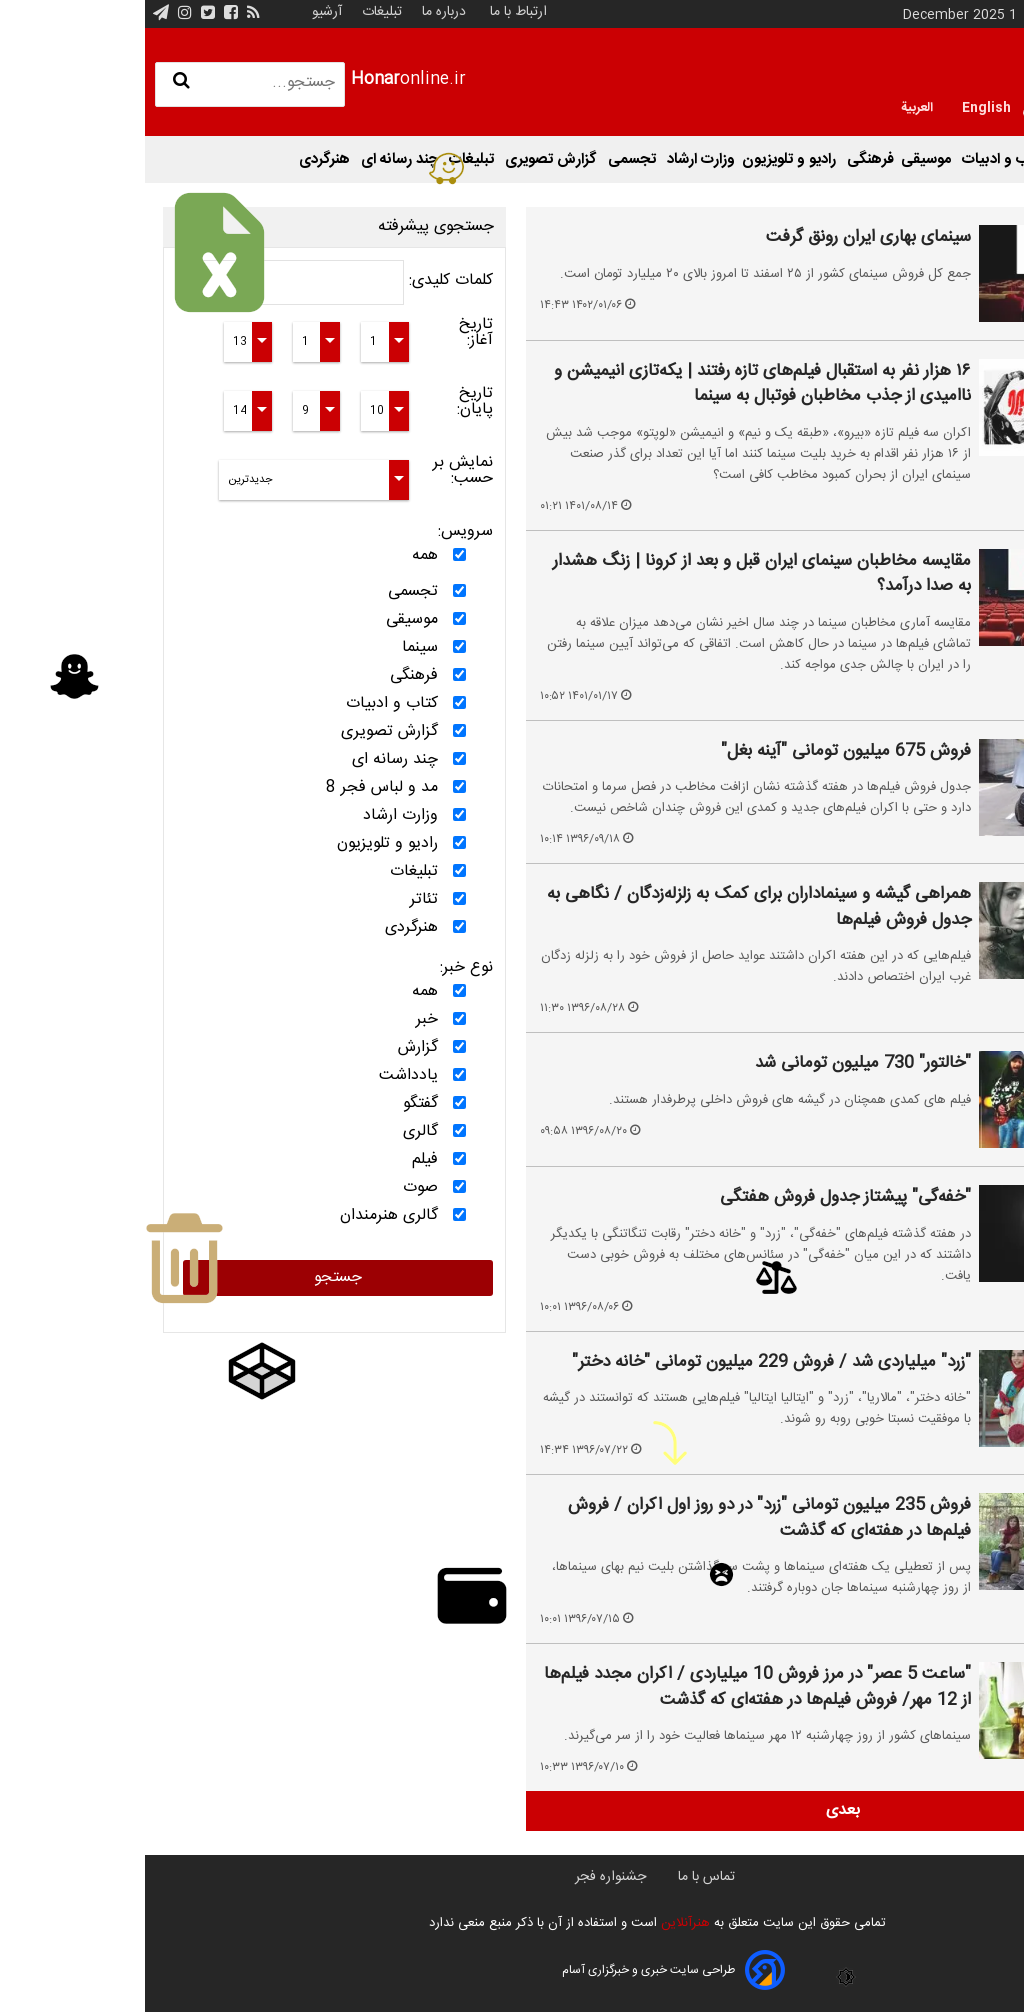 The image size is (1024, 2012). Describe the element at coordinates (846, 1977) in the screenshot. I see `toggle dark mode or night theme` at that location.